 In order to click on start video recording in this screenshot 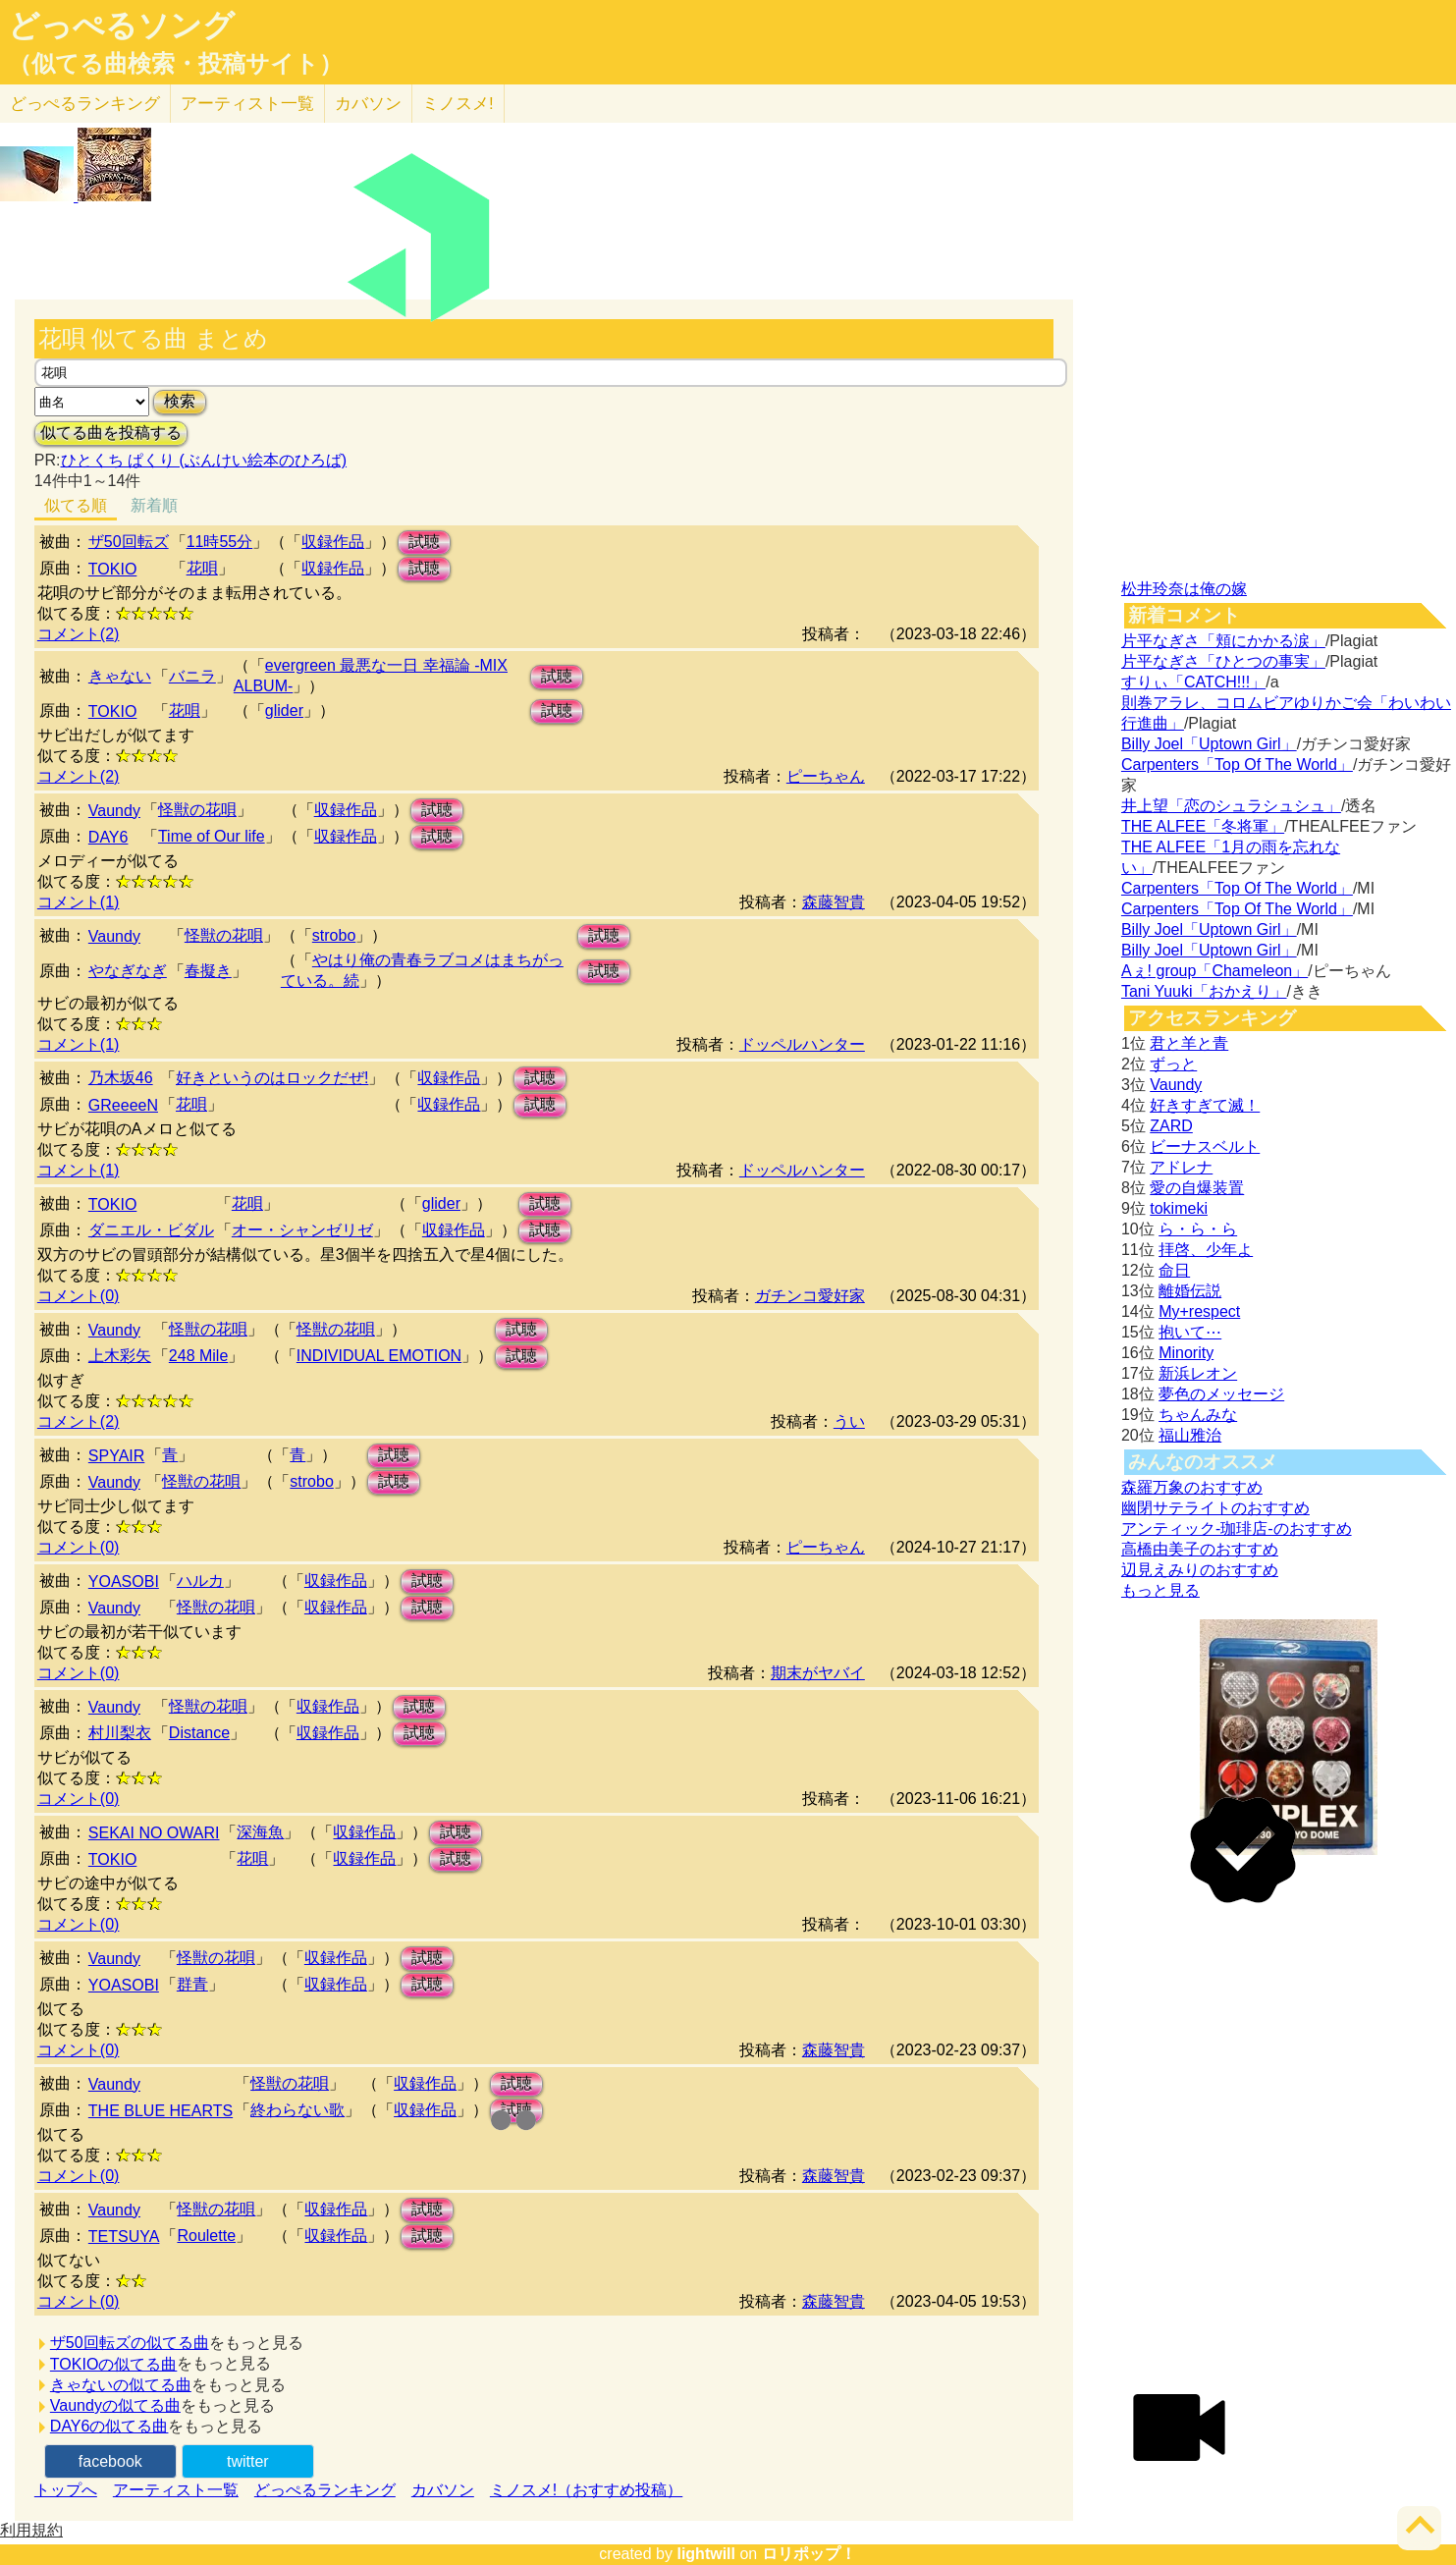, I will do `click(1179, 2428)`.